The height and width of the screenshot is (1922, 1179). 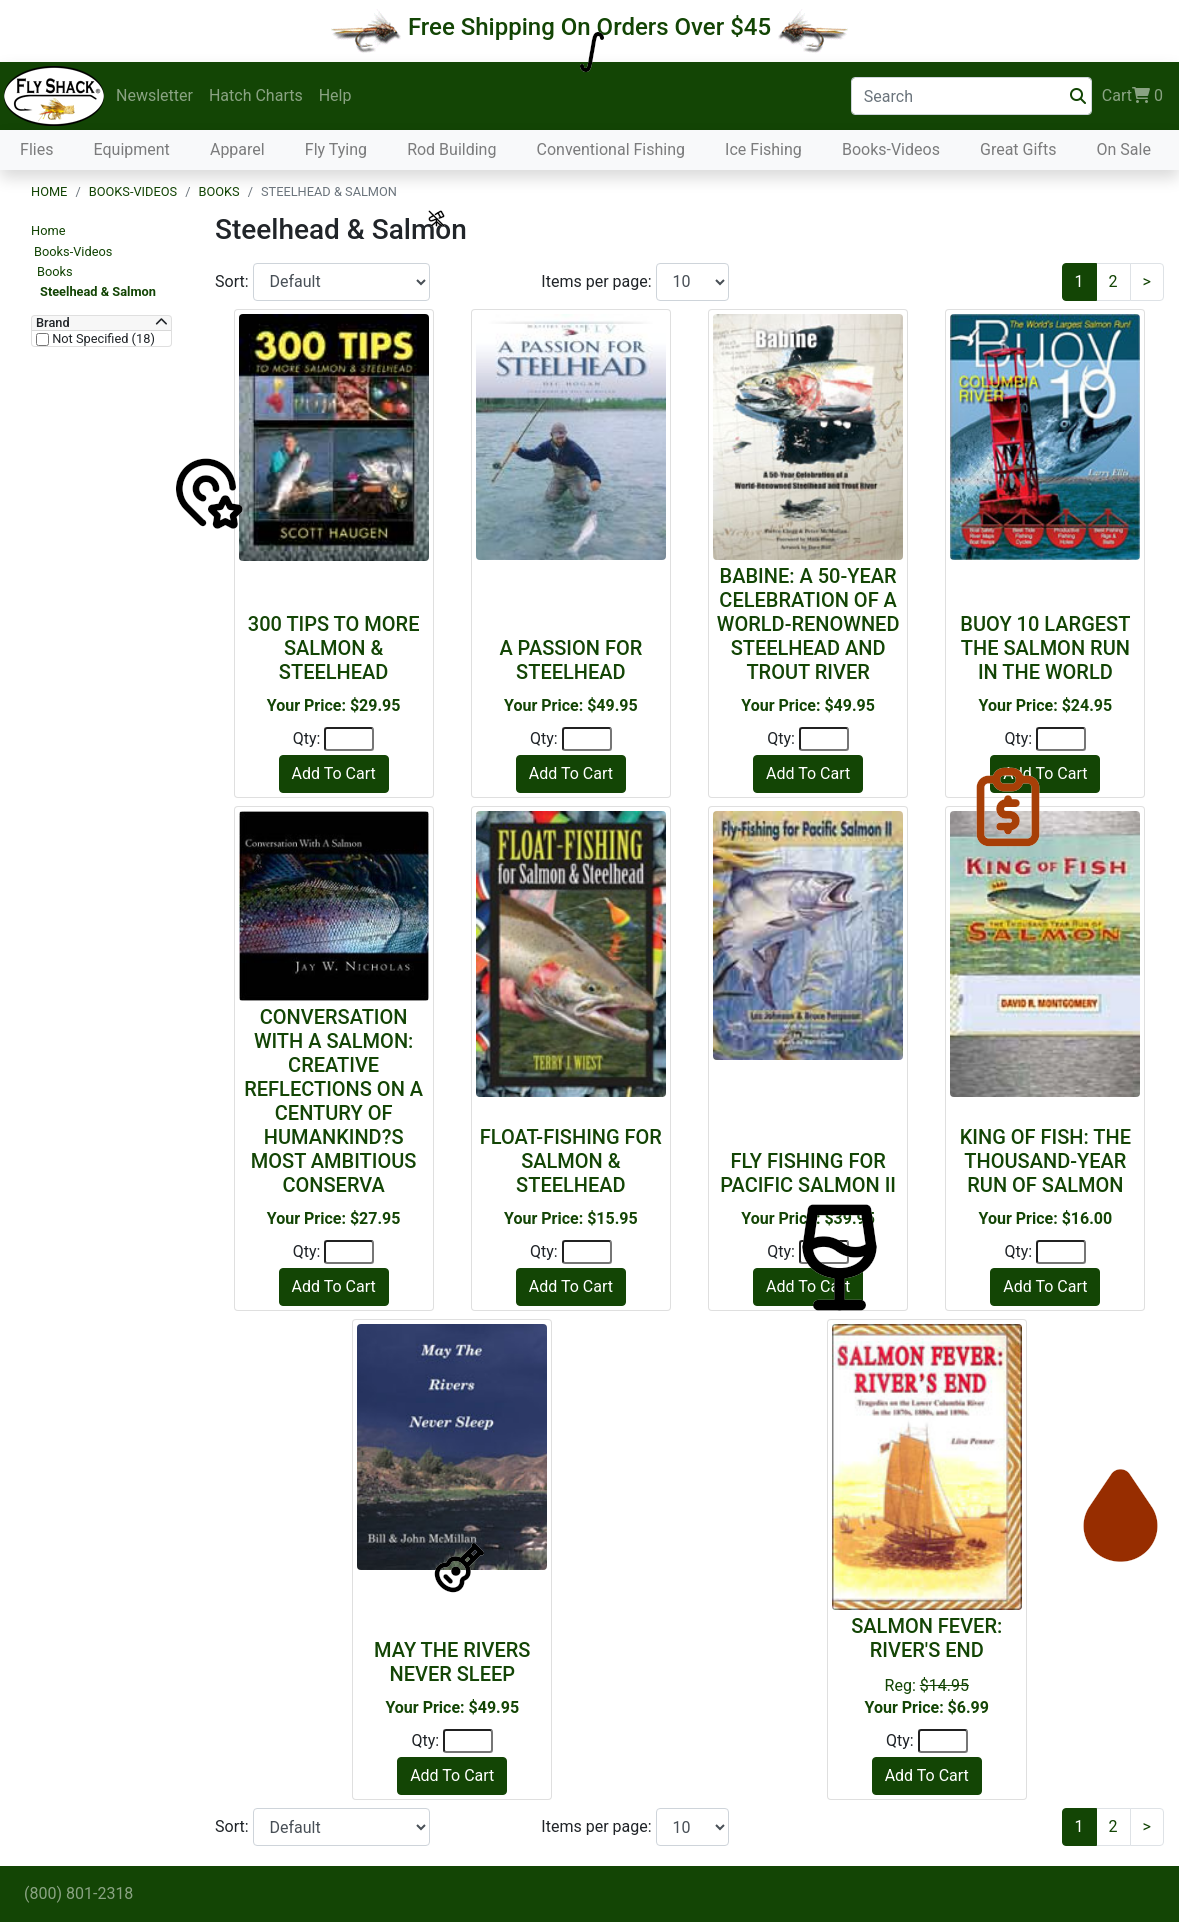 I want to click on mark a location as favorite, so click(x=206, y=492).